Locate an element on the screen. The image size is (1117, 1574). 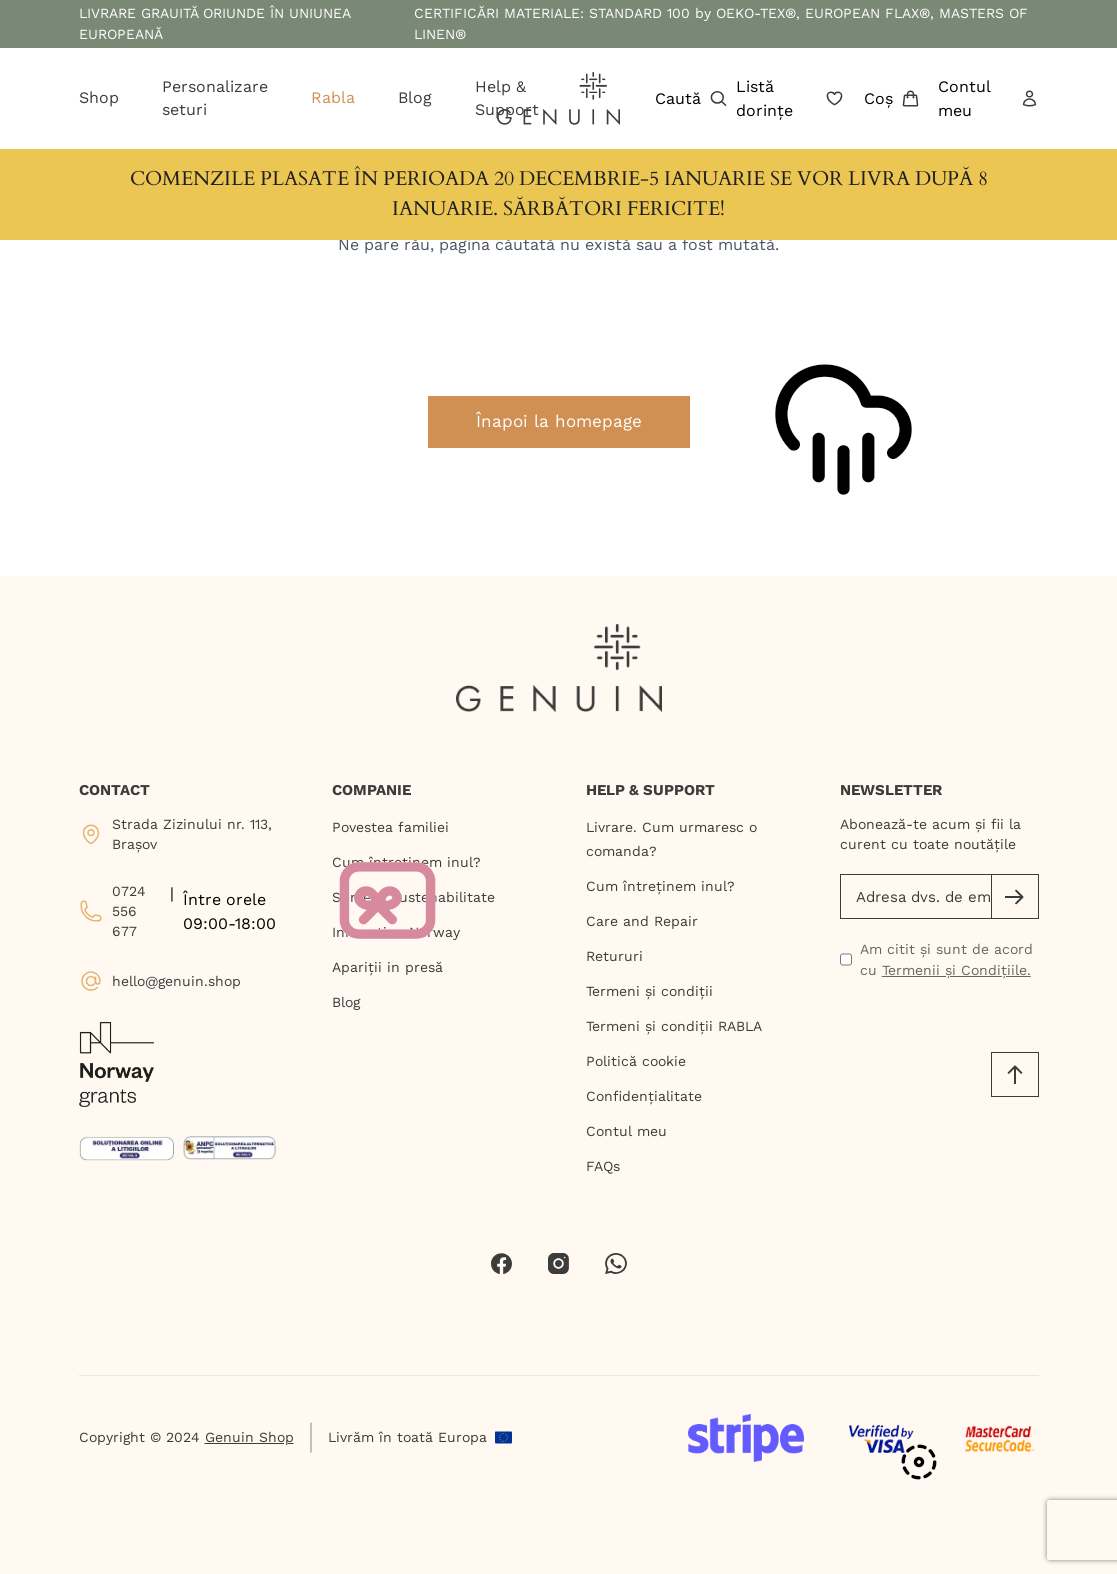
apply tilt-shift blur effect to photo is located at coordinates (919, 1462).